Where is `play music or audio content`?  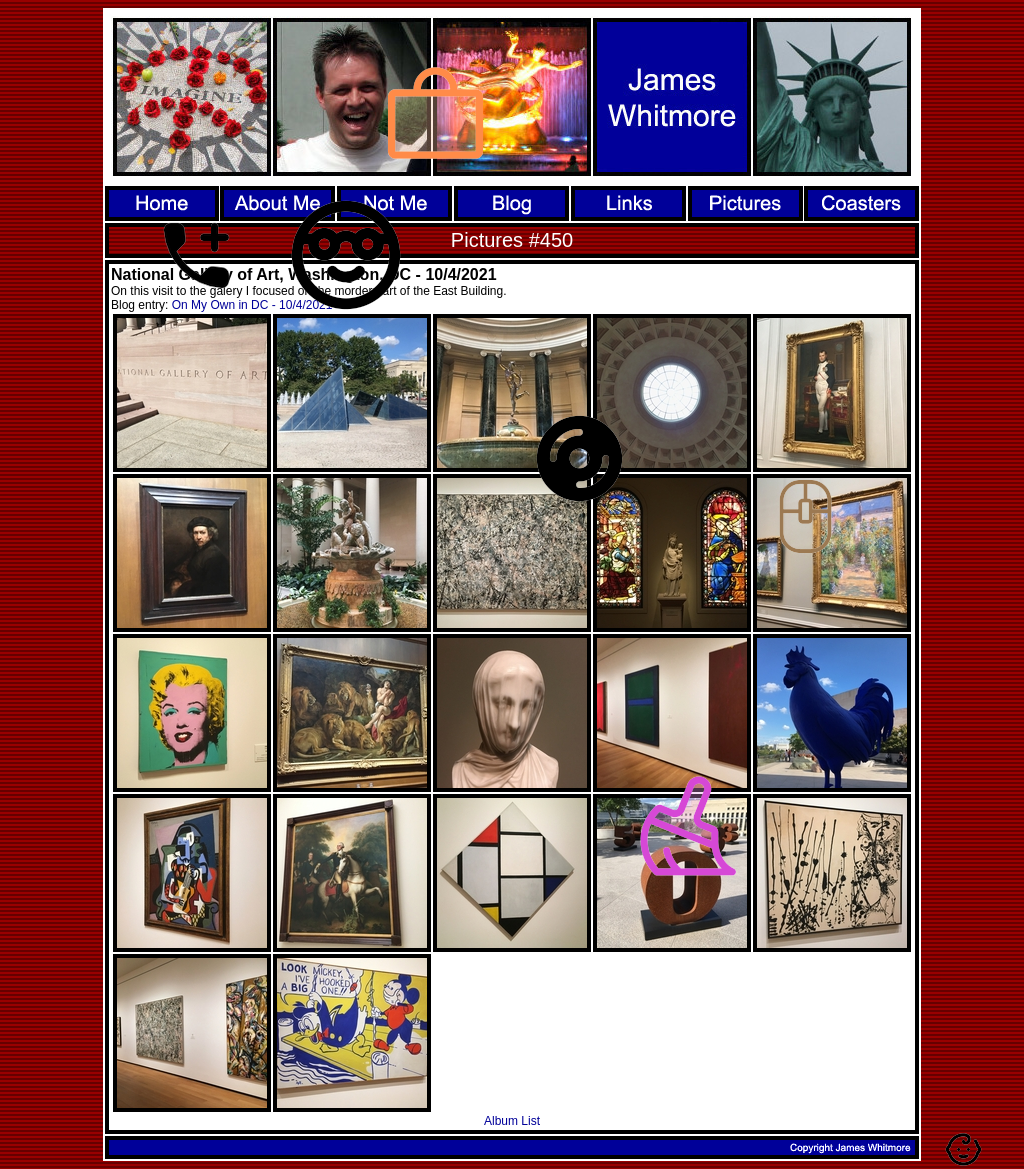 play music or audio content is located at coordinates (579, 458).